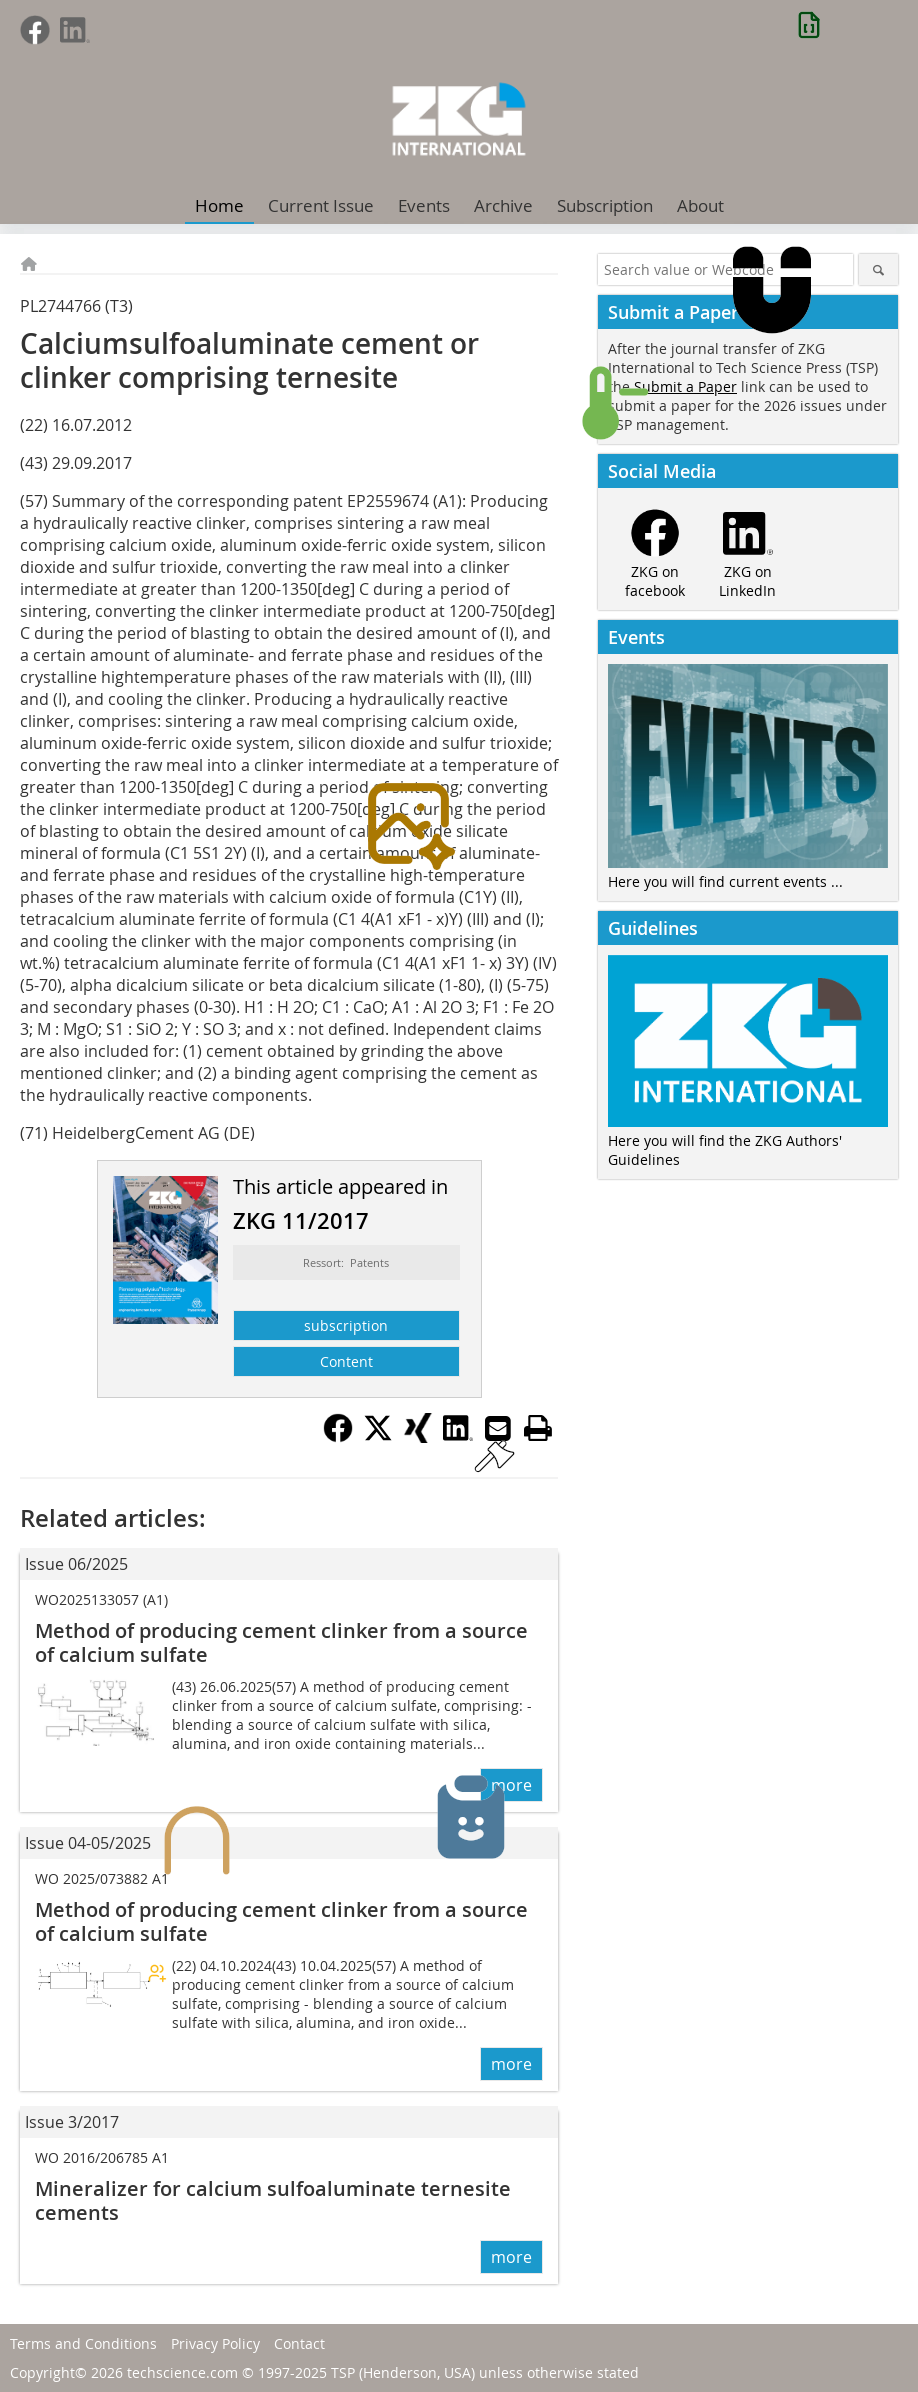  What do you see at coordinates (471, 1817) in the screenshot?
I see `view positive feedback or reviews` at bounding box center [471, 1817].